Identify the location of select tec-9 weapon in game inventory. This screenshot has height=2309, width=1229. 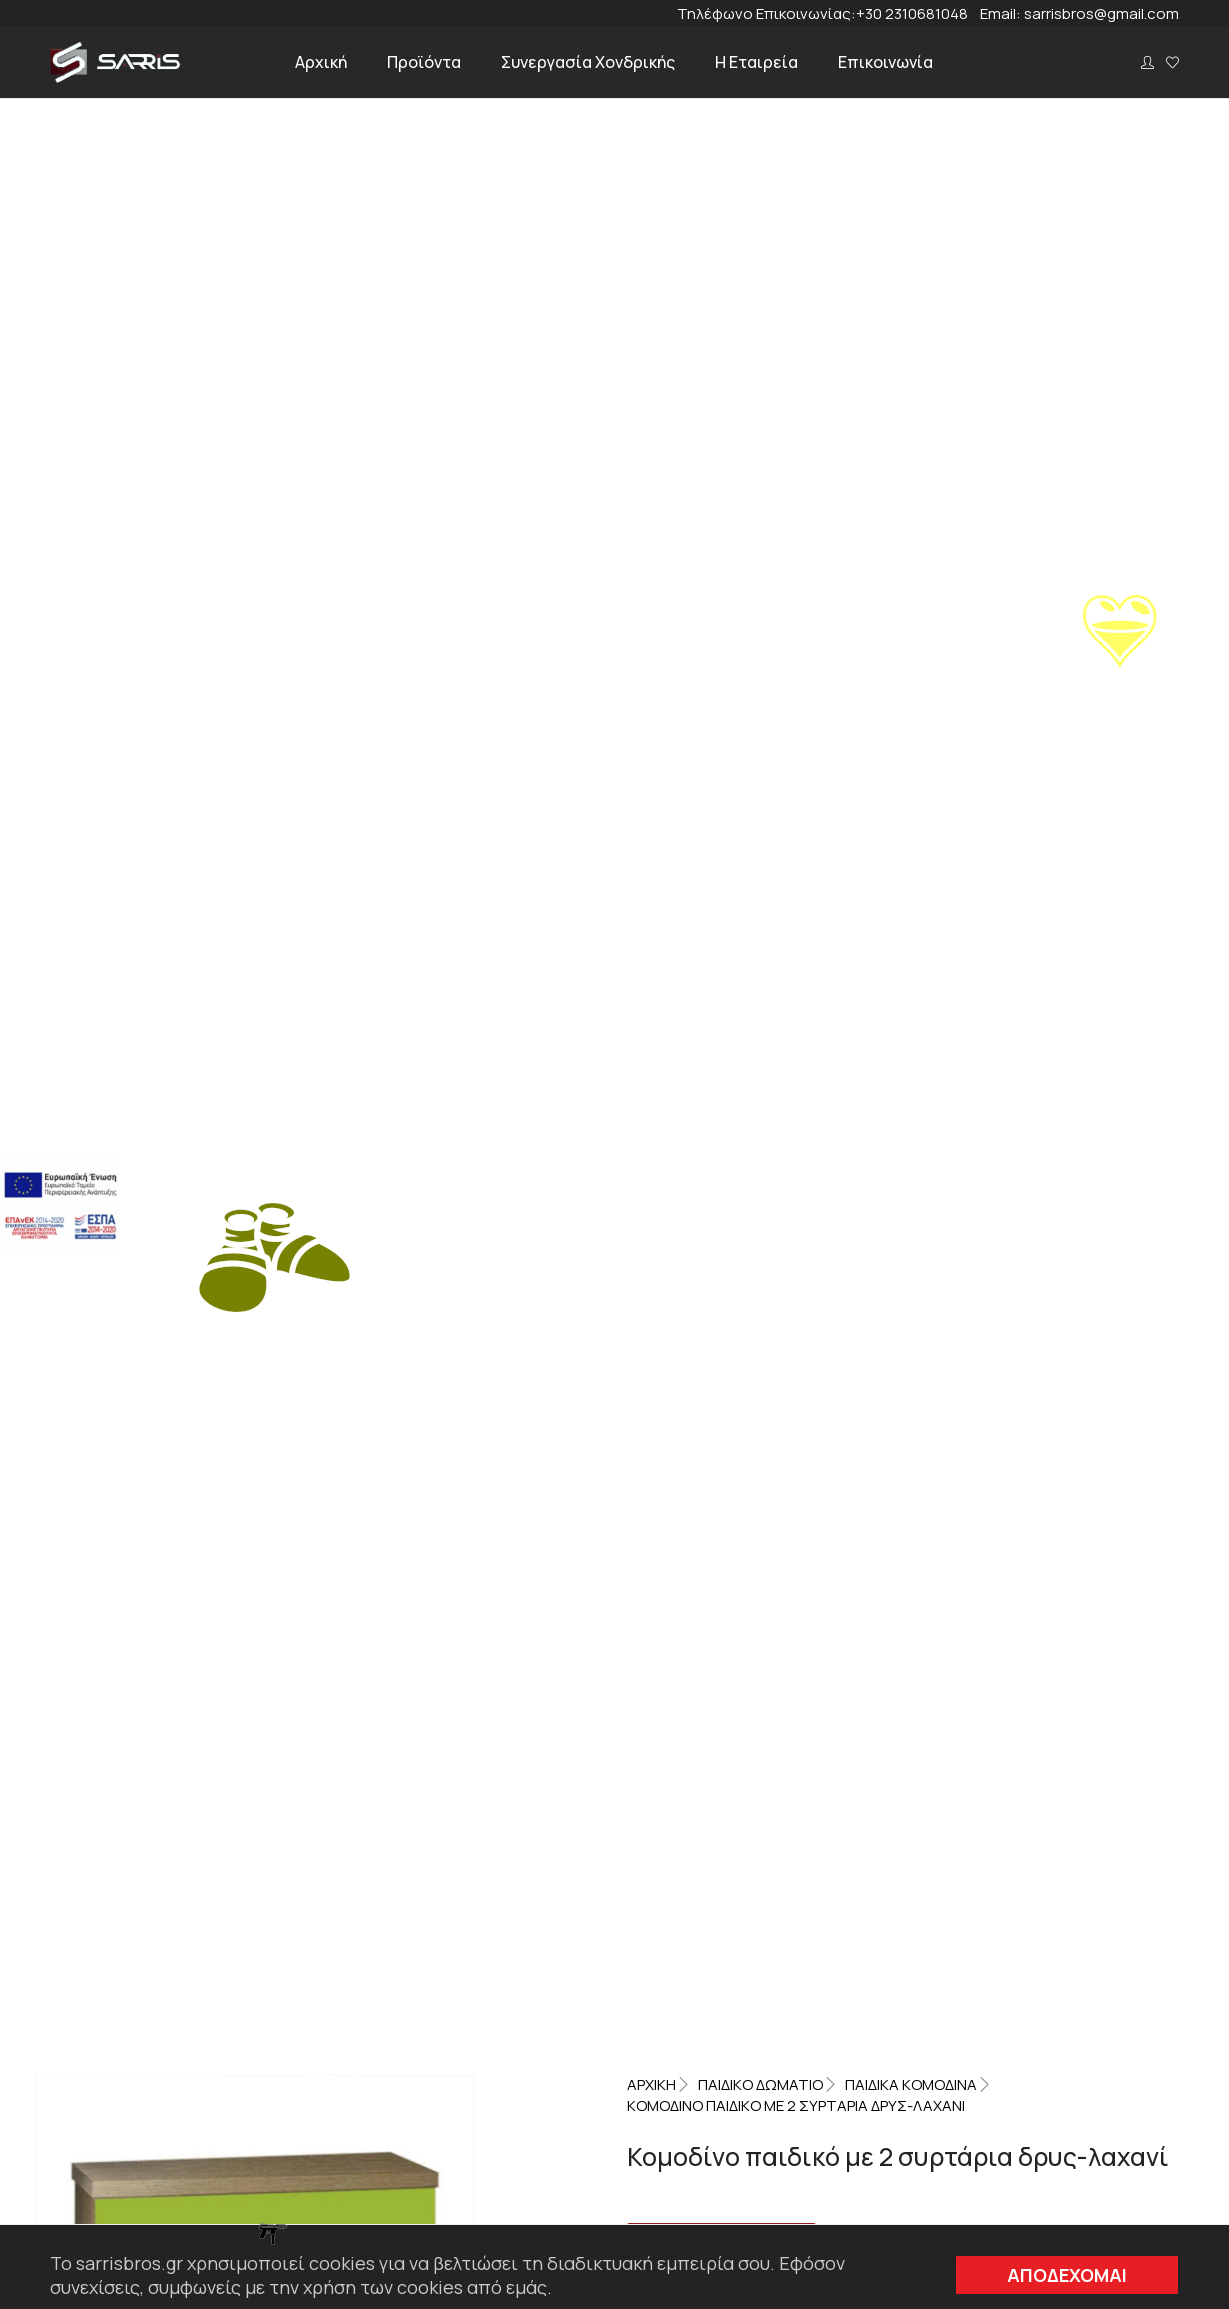
(273, 2233).